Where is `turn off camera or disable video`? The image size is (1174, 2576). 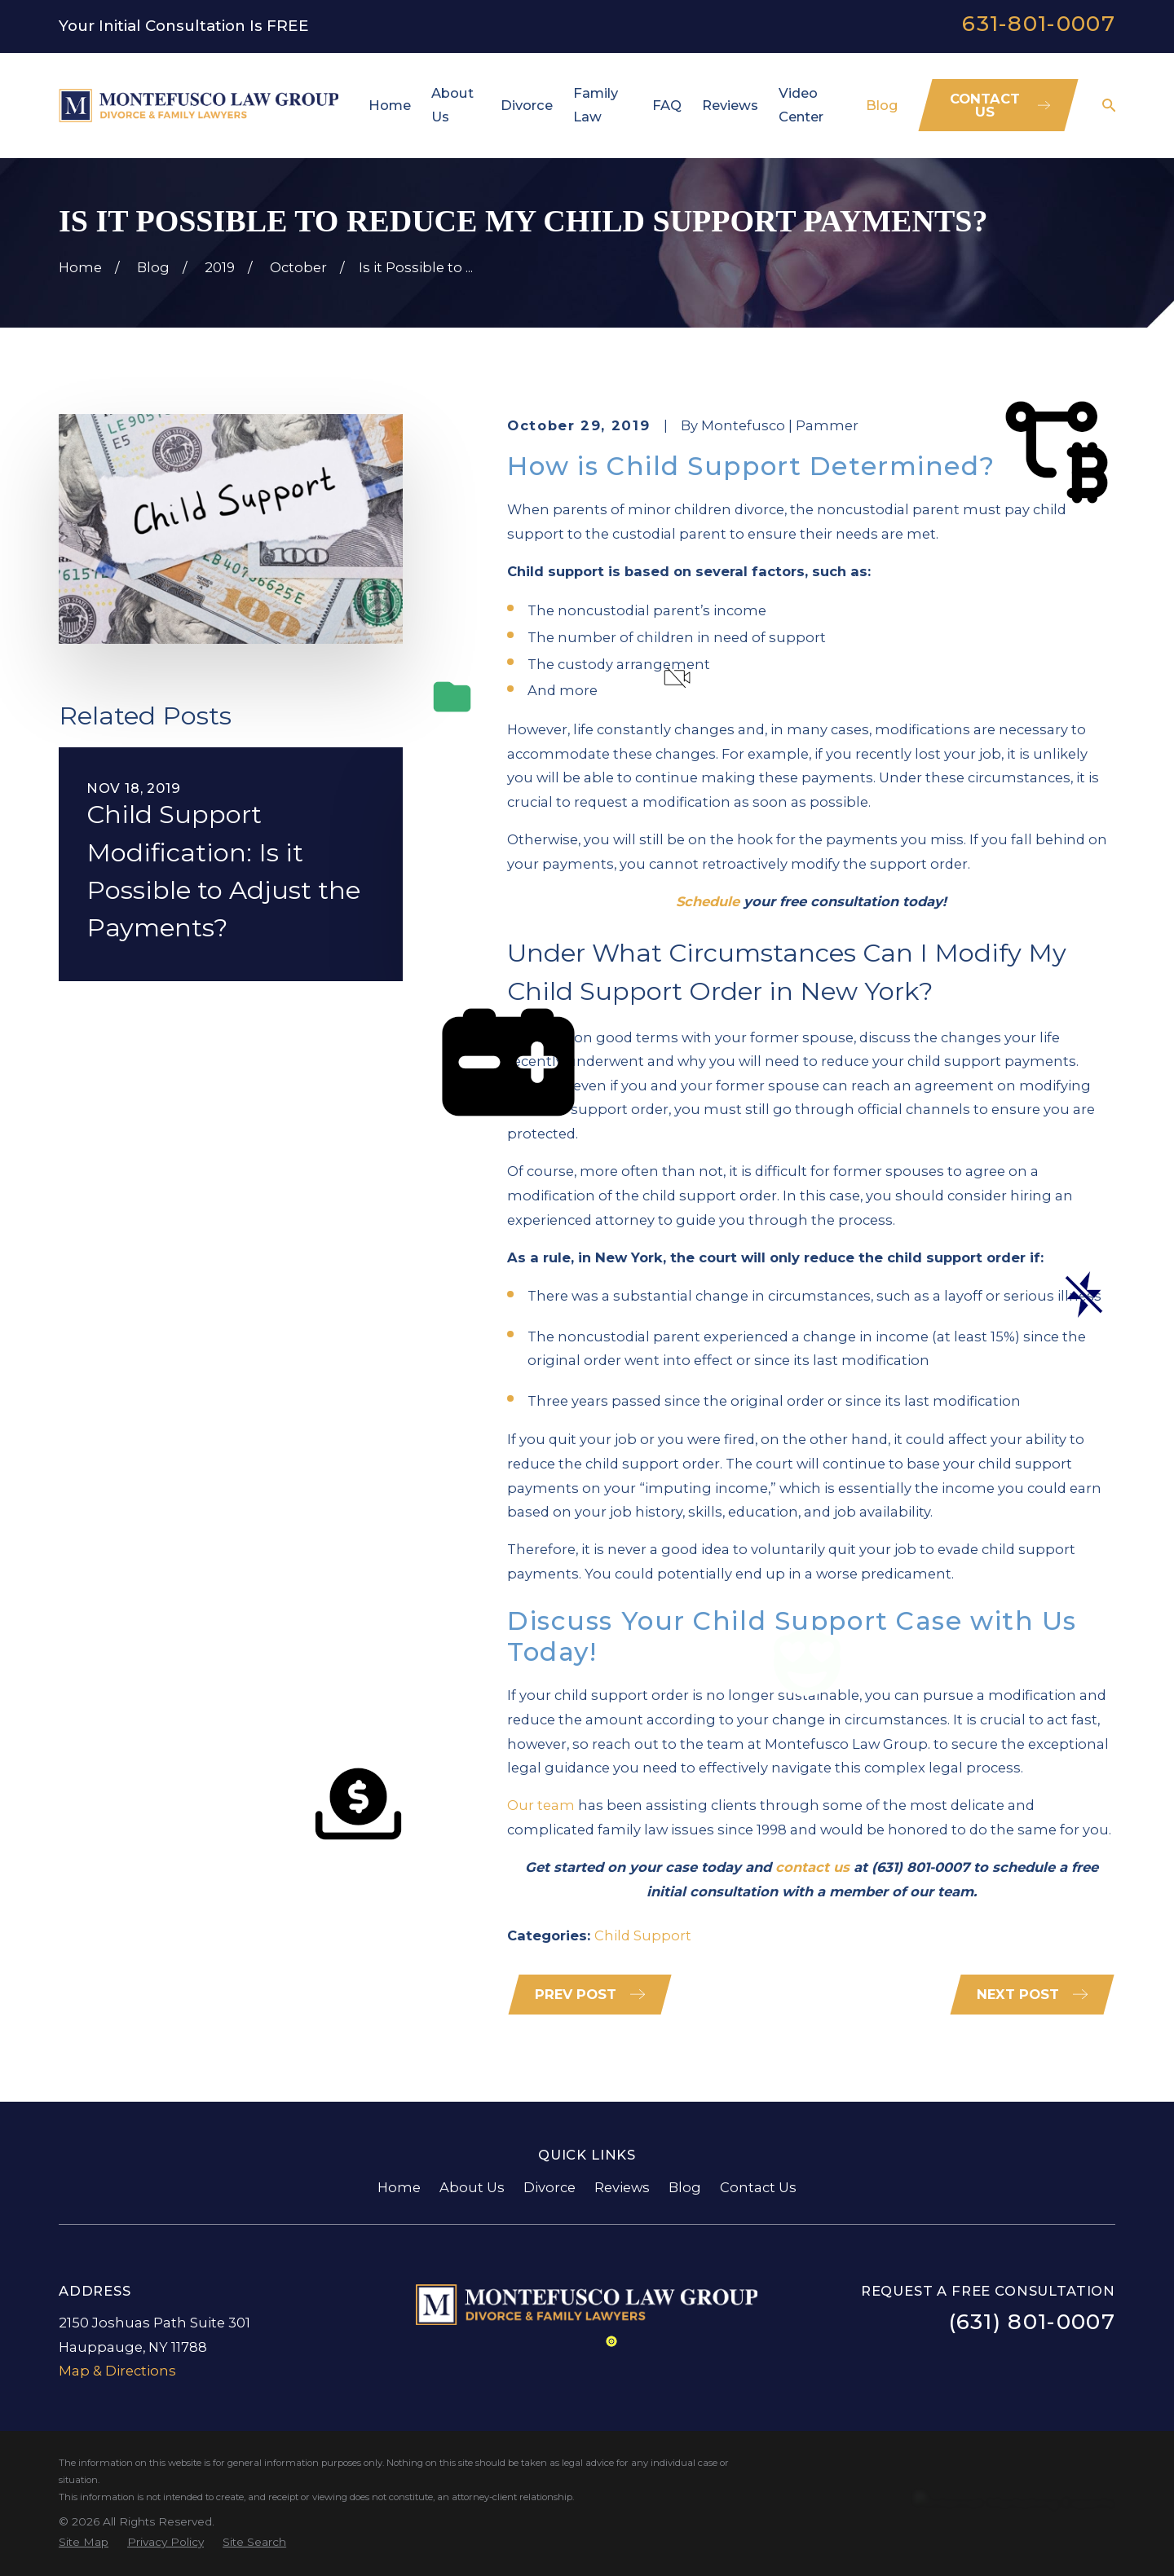 turn off camera or disable video is located at coordinates (676, 677).